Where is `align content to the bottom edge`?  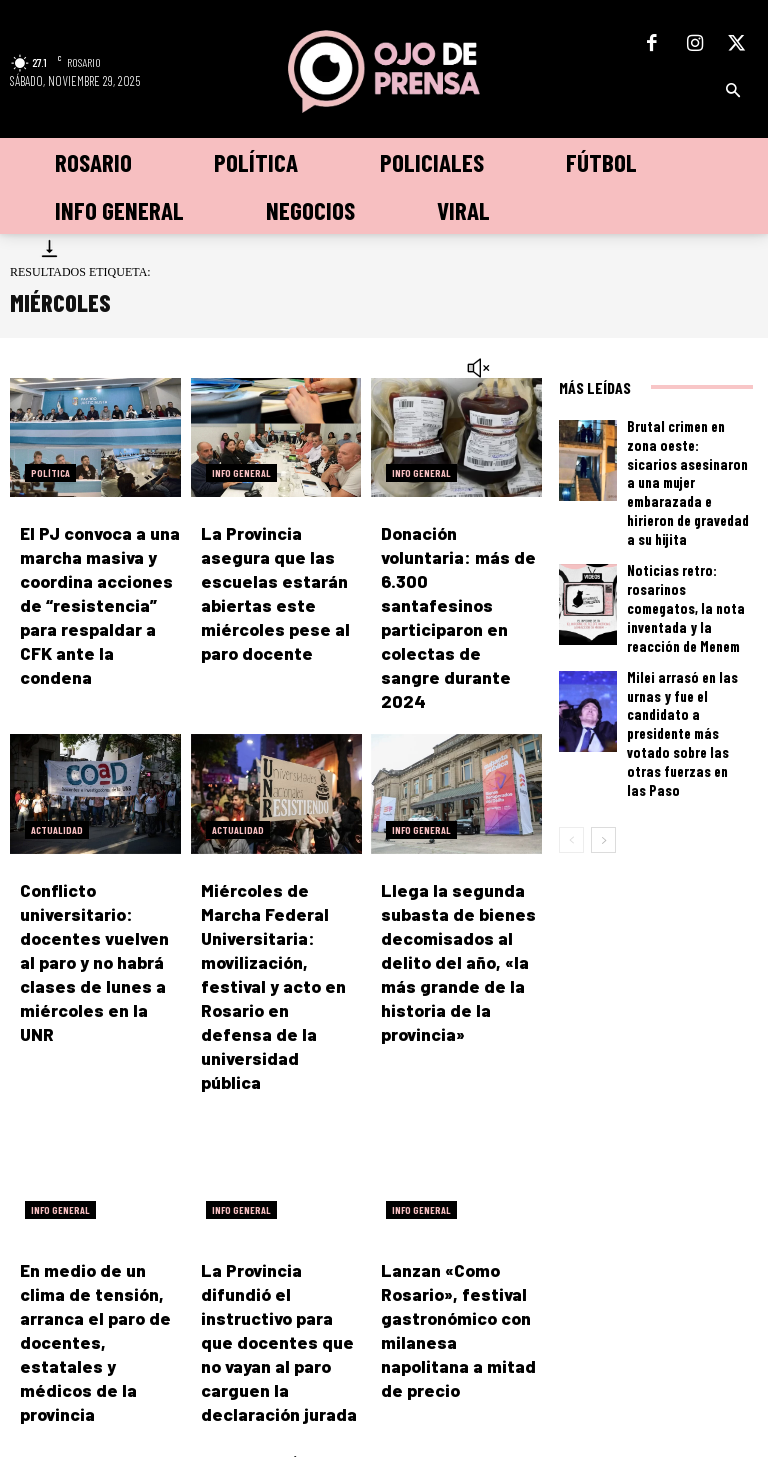 align content to the bottom edge is located at coordinates (49, 248).